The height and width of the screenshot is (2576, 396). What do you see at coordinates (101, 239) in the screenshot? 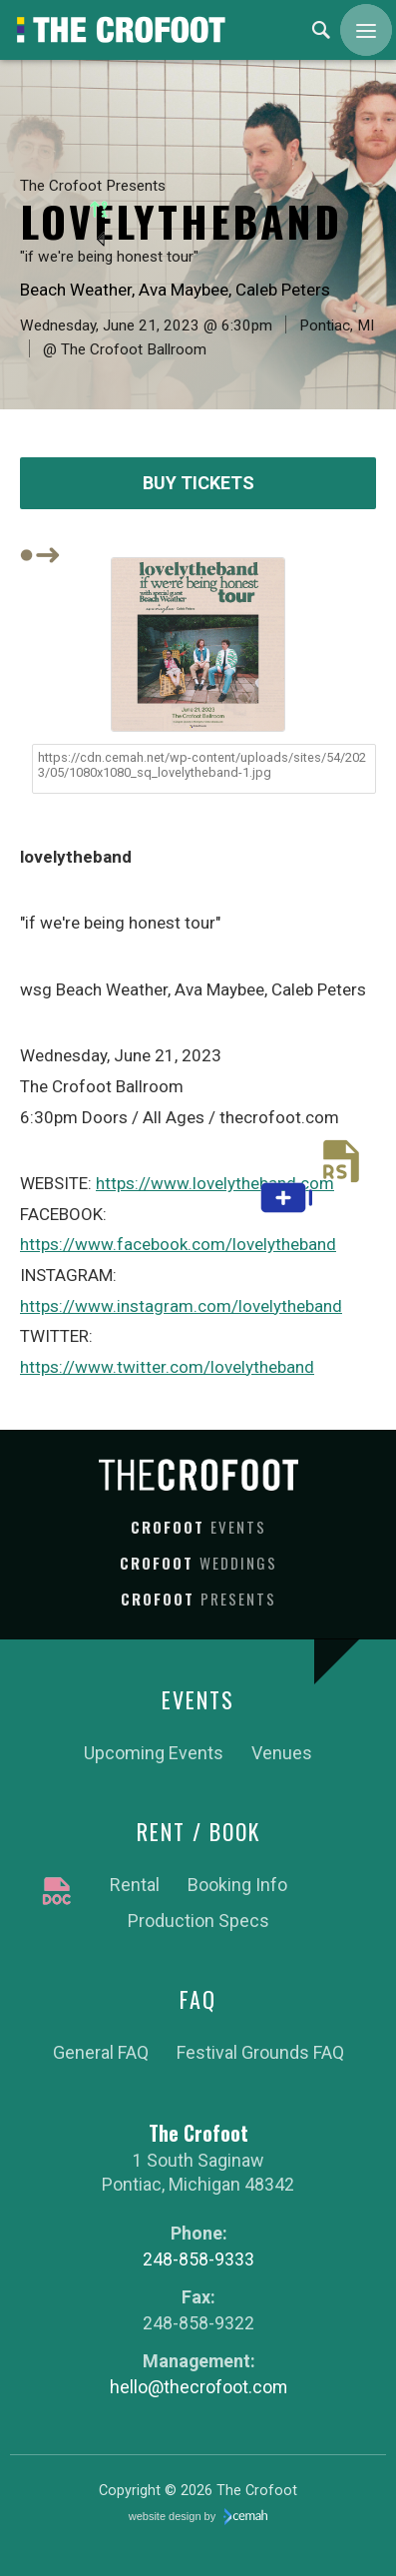
I see `go back to the previous screen` at bounding box center [101, 239].